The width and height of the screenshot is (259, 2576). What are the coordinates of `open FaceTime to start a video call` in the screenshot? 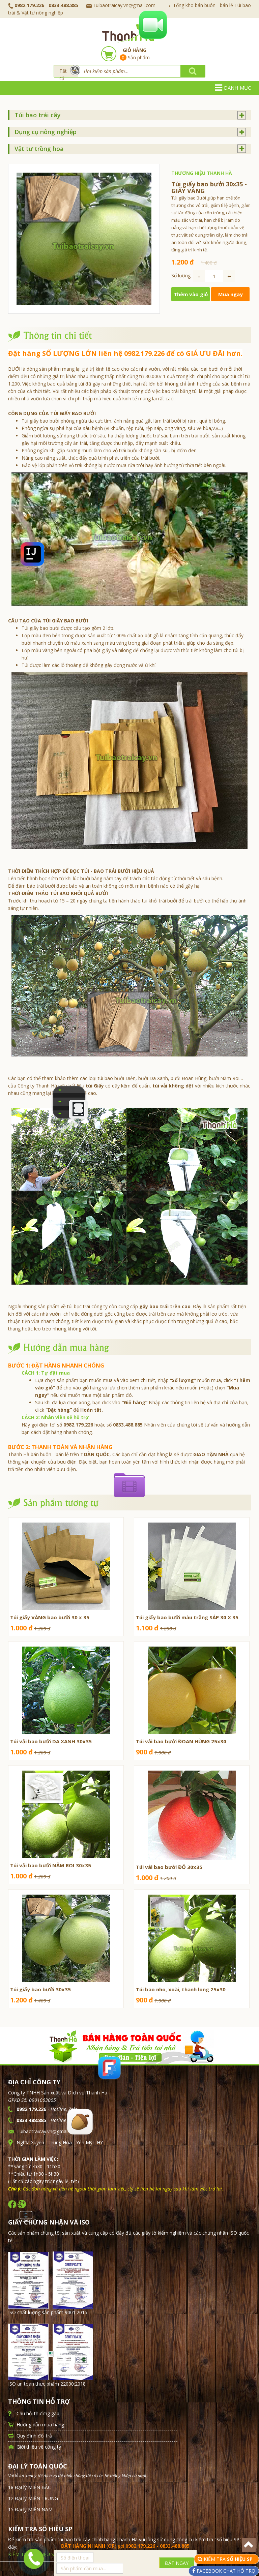 It's located at (153, 25).